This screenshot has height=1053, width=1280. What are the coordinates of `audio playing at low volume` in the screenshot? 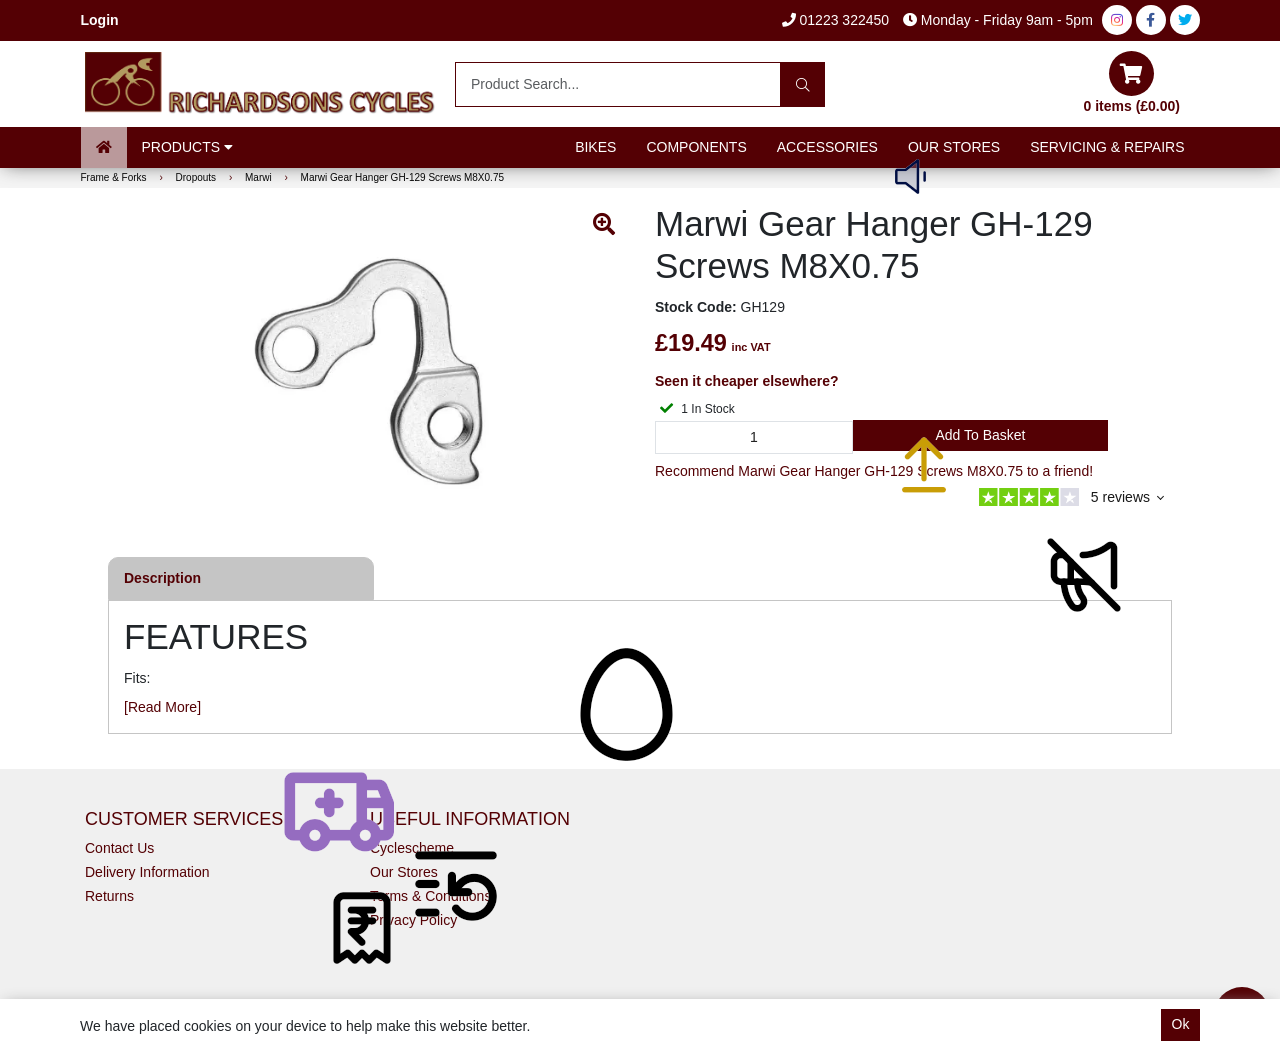 It's located at (912, 176).